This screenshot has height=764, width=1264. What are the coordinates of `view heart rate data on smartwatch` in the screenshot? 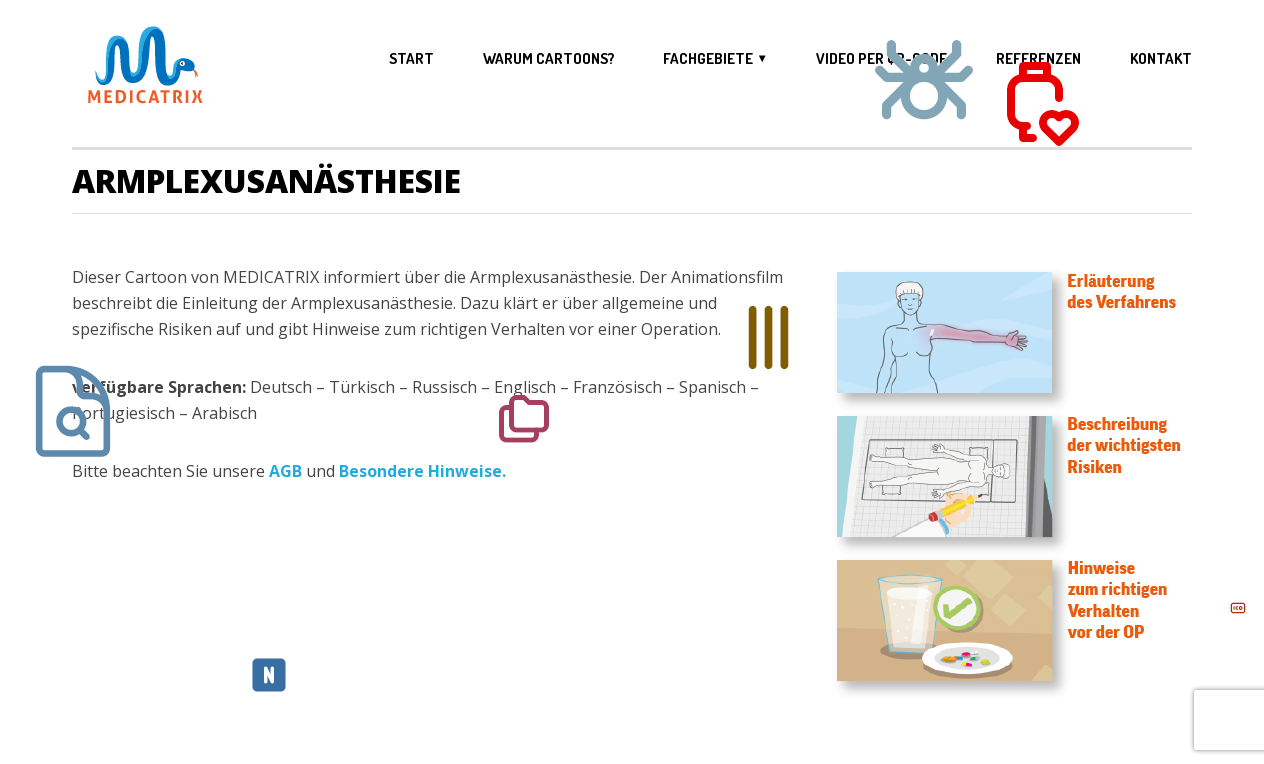 It's located at (1035, 102).